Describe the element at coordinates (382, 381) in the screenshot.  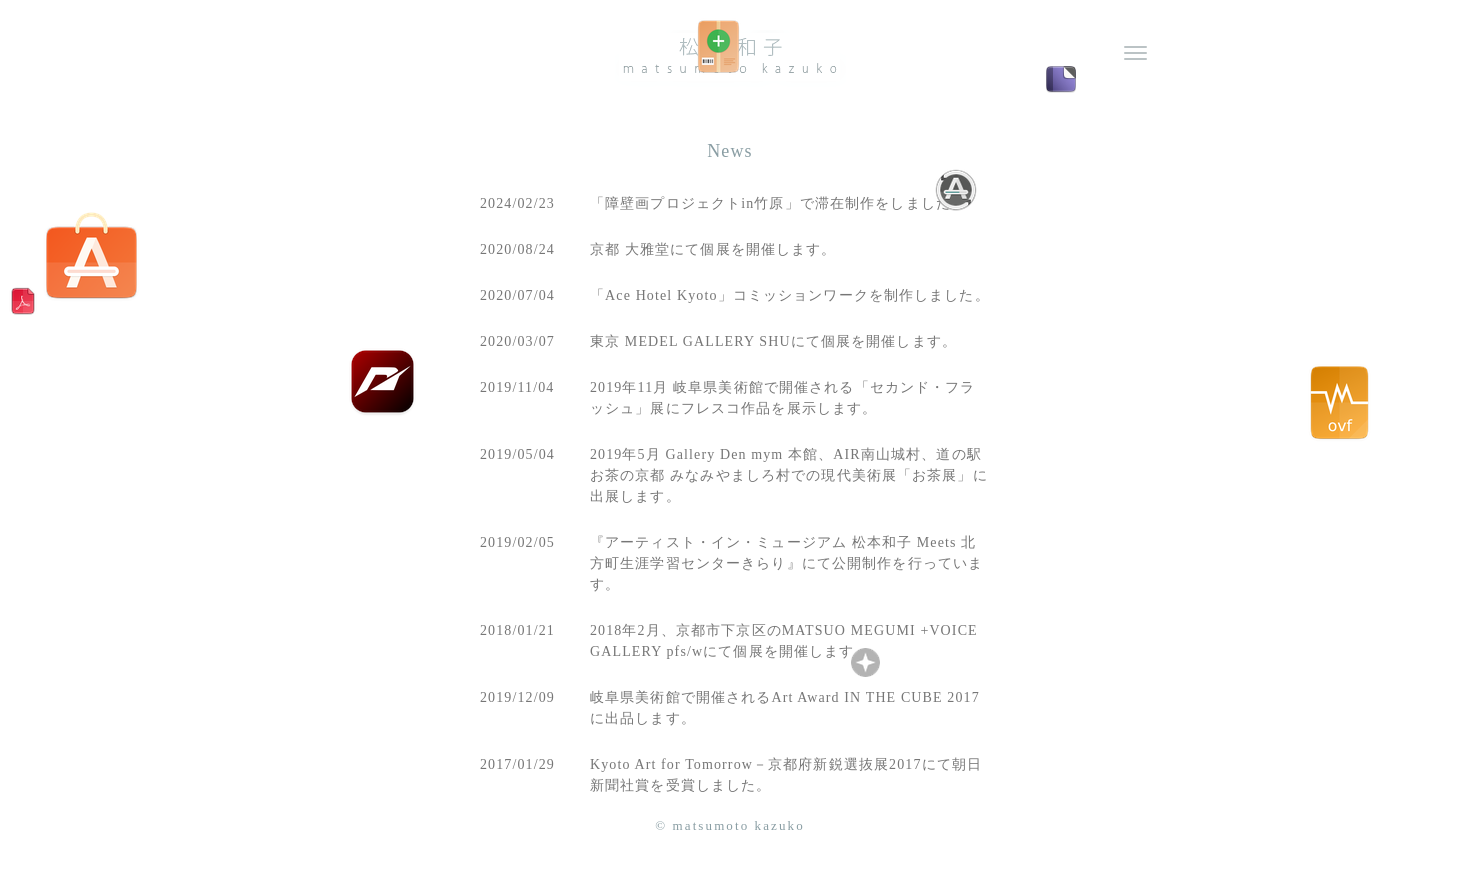
I see `launch need for speed most wanted 2` at that location.